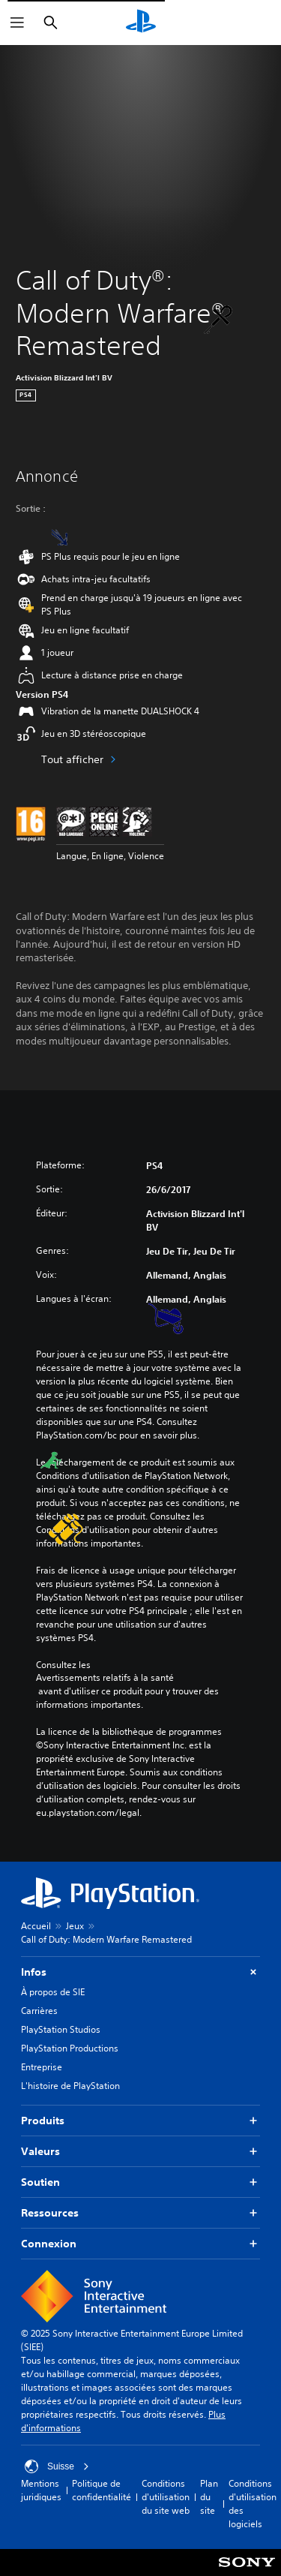 This screenshot has height=2576, width=281. Describe the element at coordinates (218, 320) in the screenshot. I see `millennium key item from yu-gi-oh series` at that location.